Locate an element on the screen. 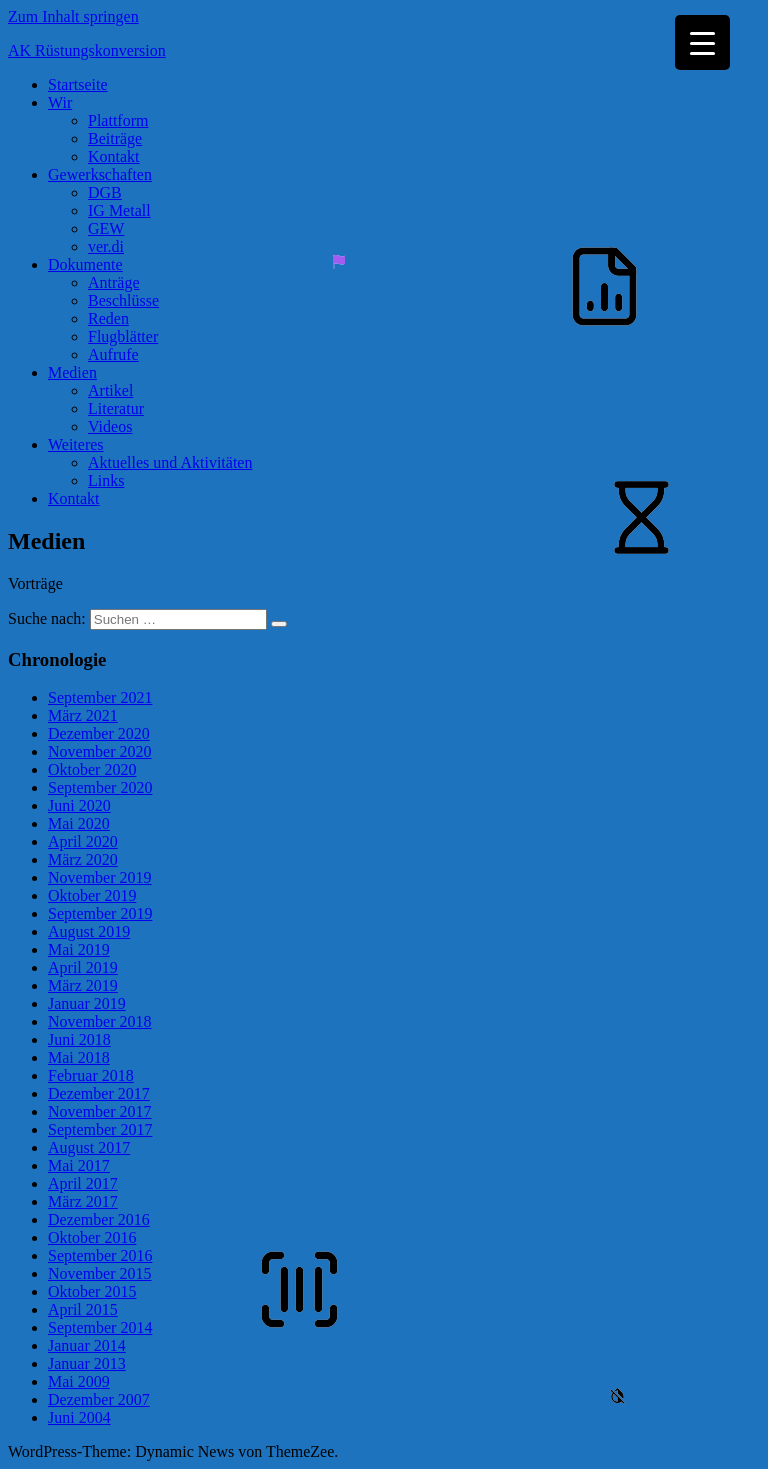 The image size is (768, 1469). scan a barcode is located at coordinates (299, 1289).